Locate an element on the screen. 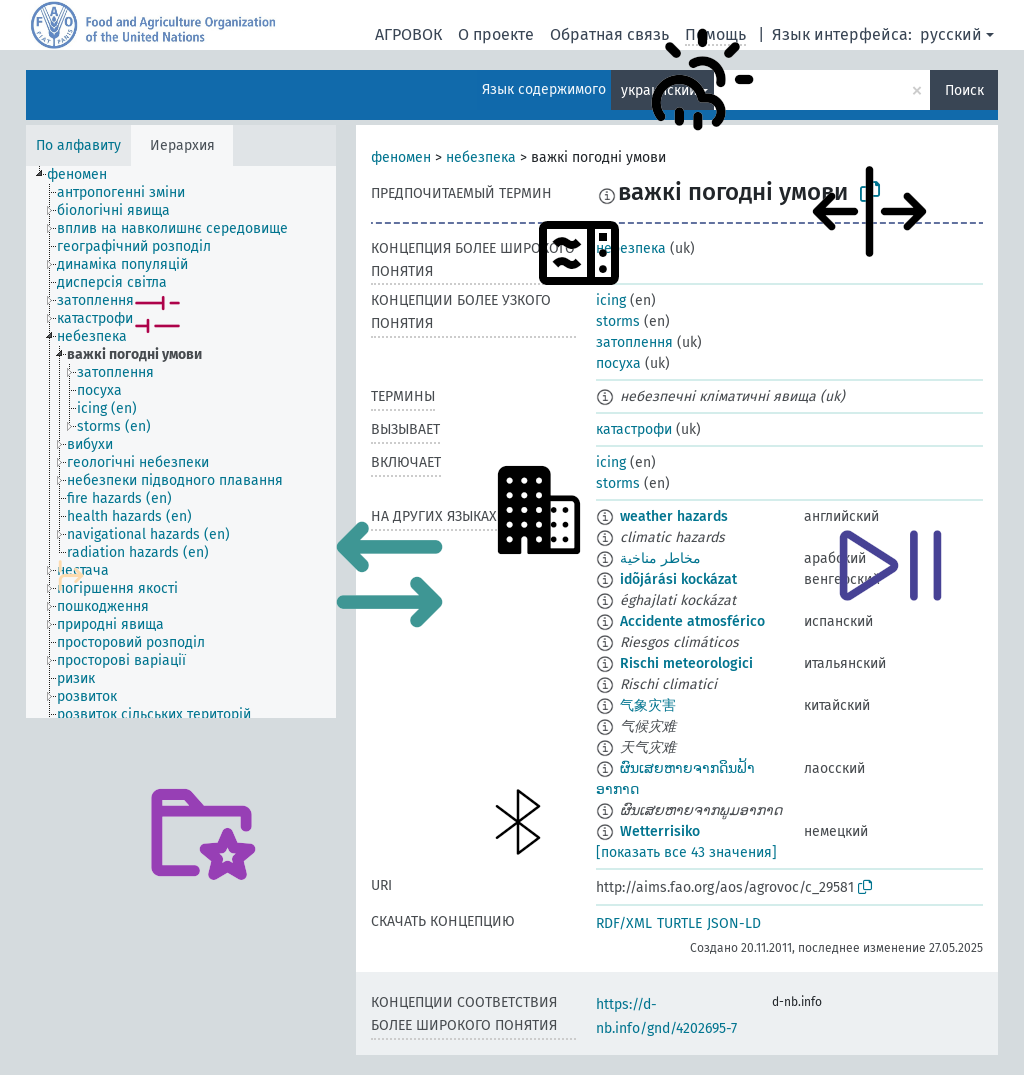  swap or exchange items is located at coordinates (389, 574).